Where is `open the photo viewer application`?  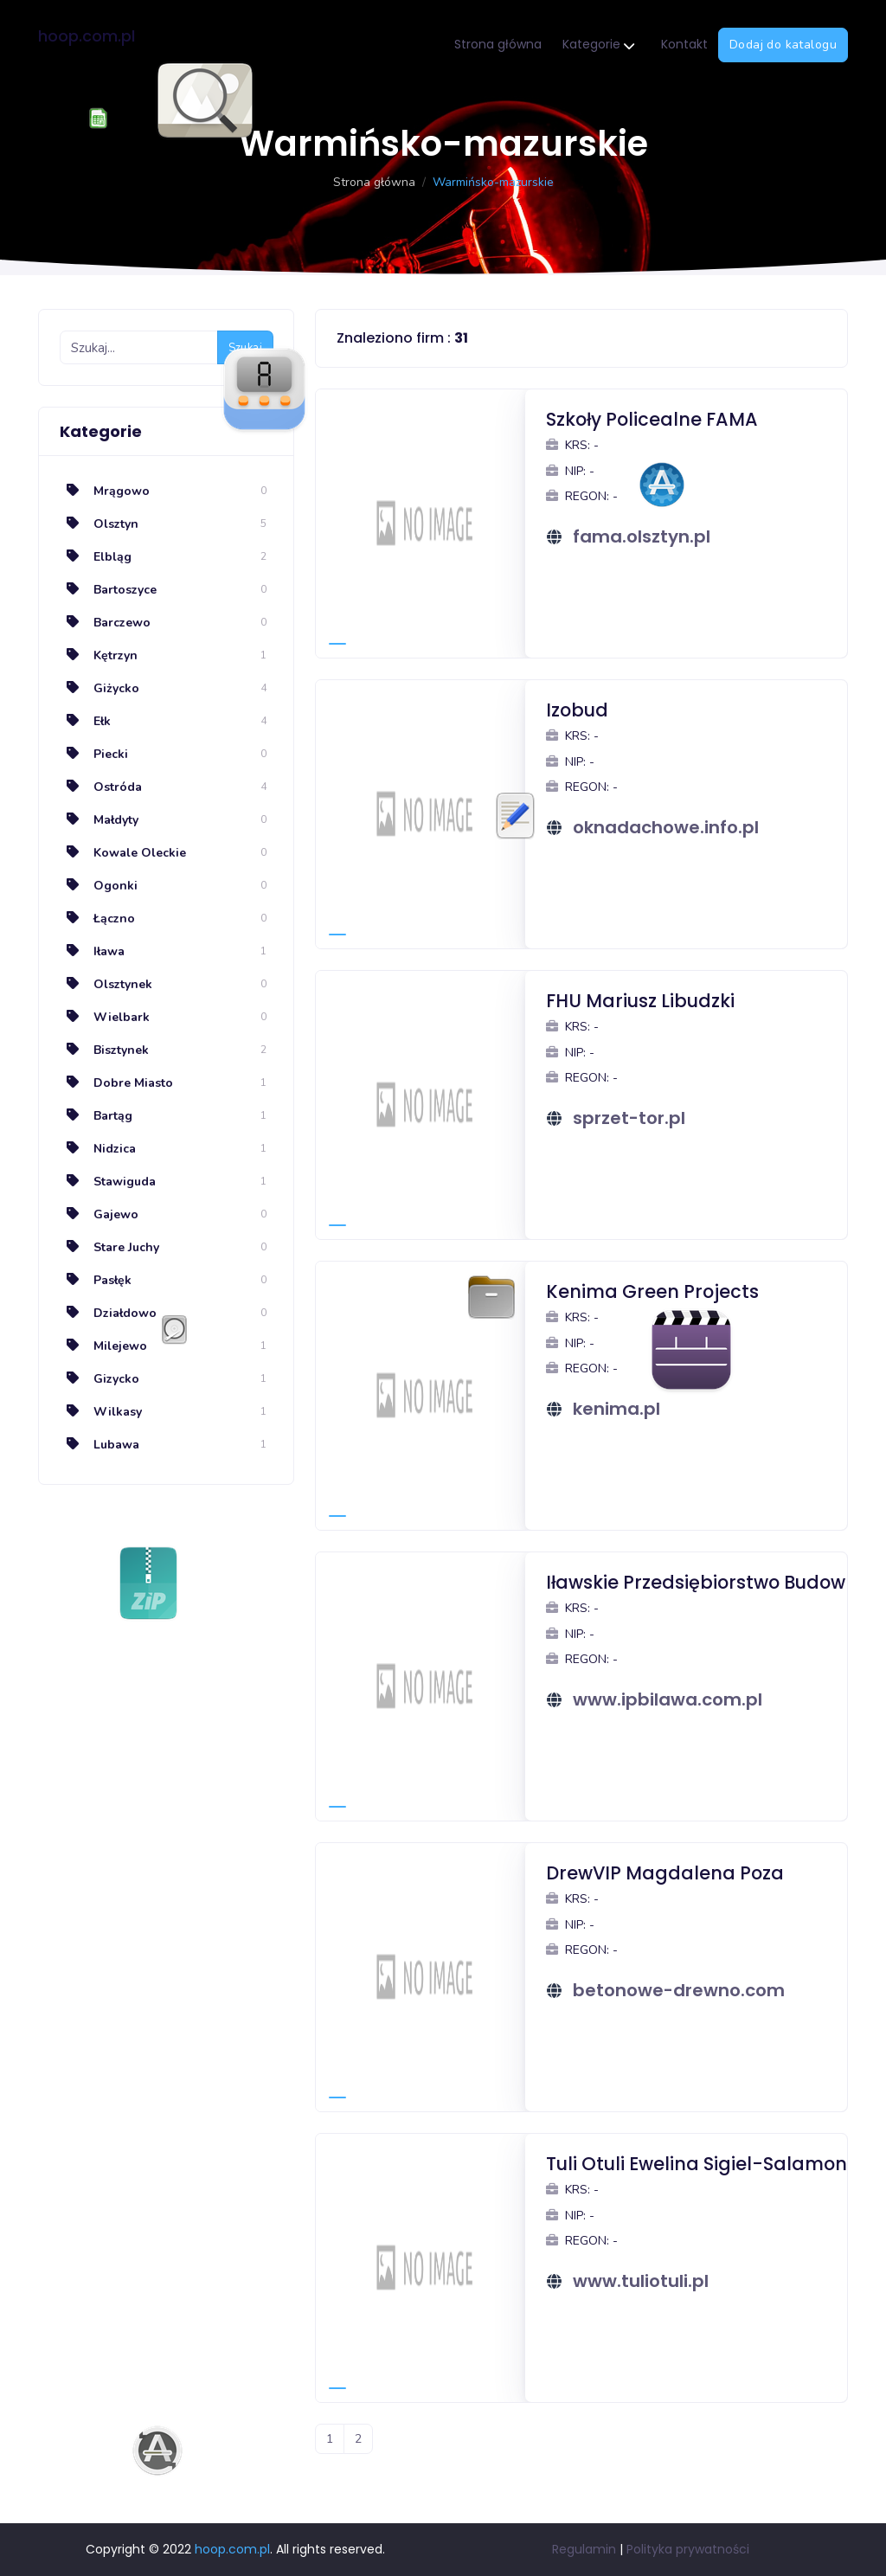
open the photo viewer application is located at coordinates (205, 100).